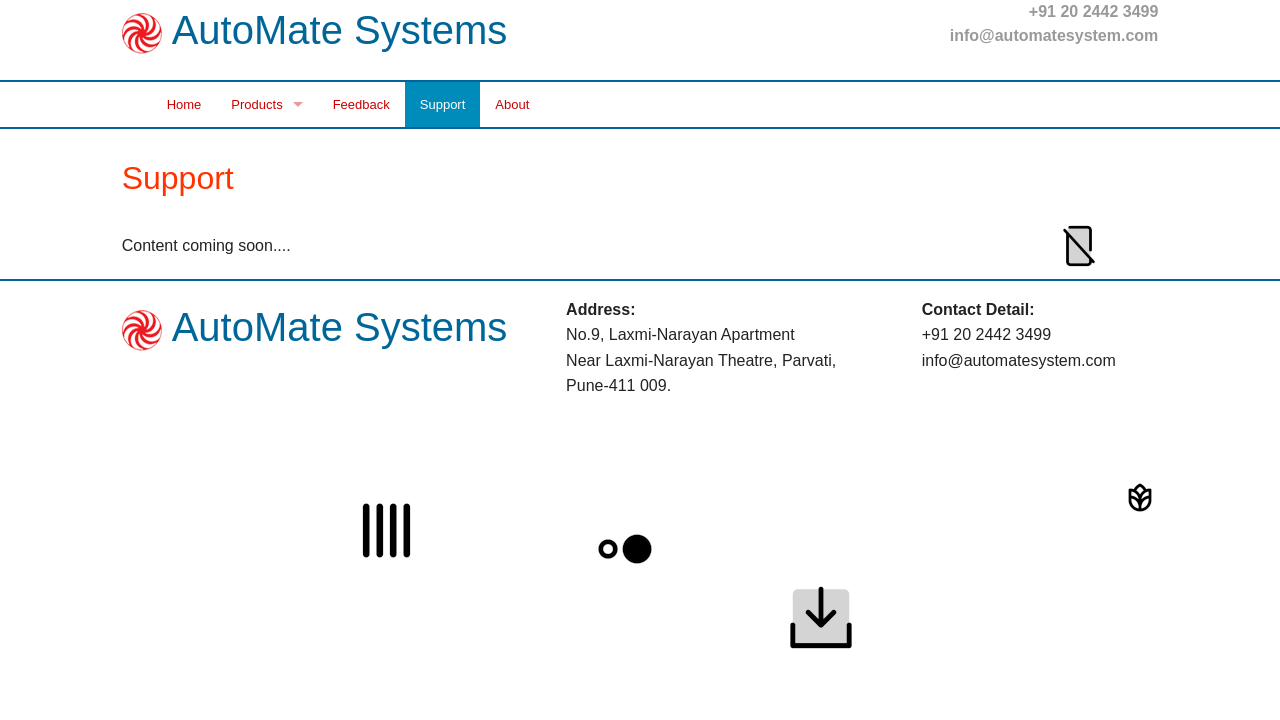 The height and width of the screenshot is (720, 1280). I want to click on indicates a count or tally of four items, so click(386, 530).